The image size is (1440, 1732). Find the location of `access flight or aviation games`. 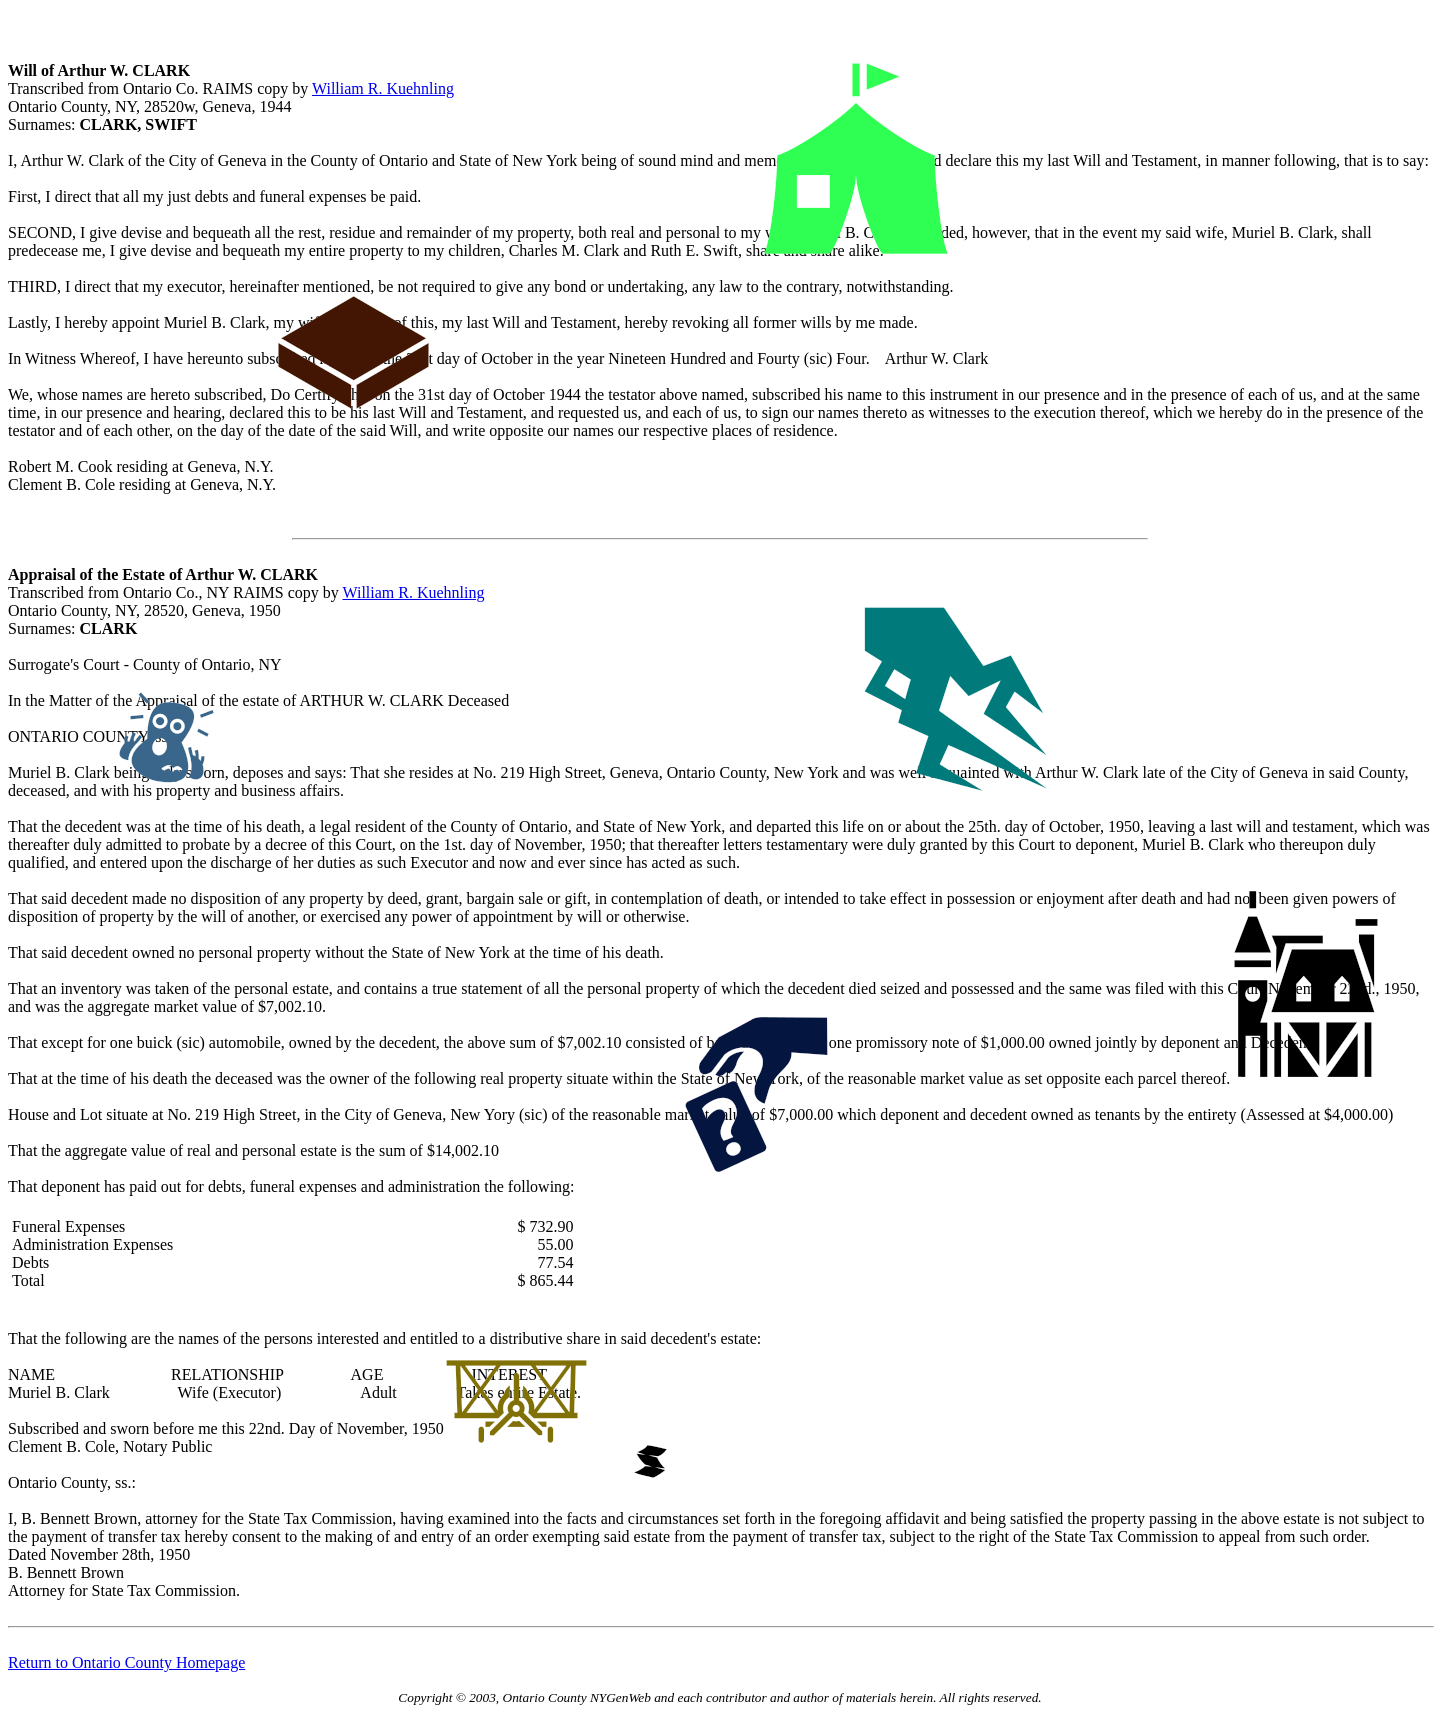

access flight or aviation games is located at coordinates (516, 1401).